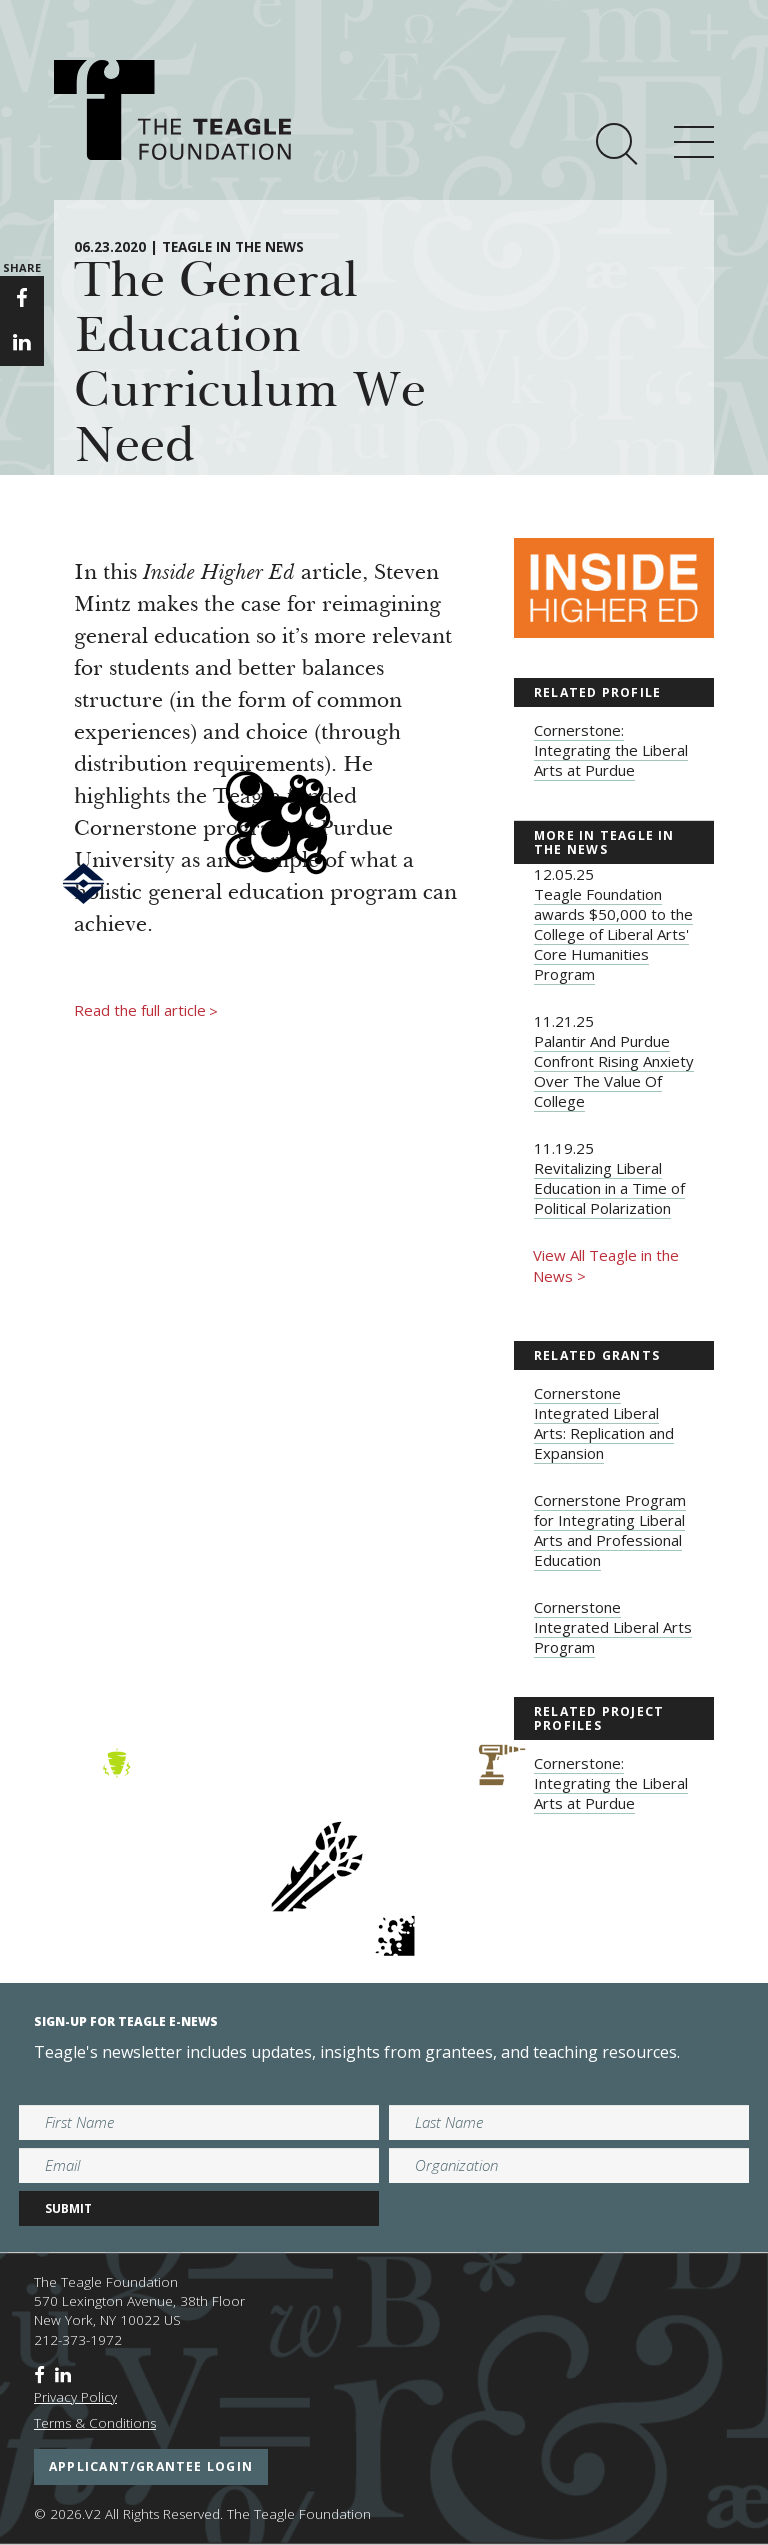 The width and height of the screenshot is (768, 2545). What do you see at coordinates (502, 1765) in the screenshot?
I see `power tools or hardware category` at bounding box center [502, 1765].